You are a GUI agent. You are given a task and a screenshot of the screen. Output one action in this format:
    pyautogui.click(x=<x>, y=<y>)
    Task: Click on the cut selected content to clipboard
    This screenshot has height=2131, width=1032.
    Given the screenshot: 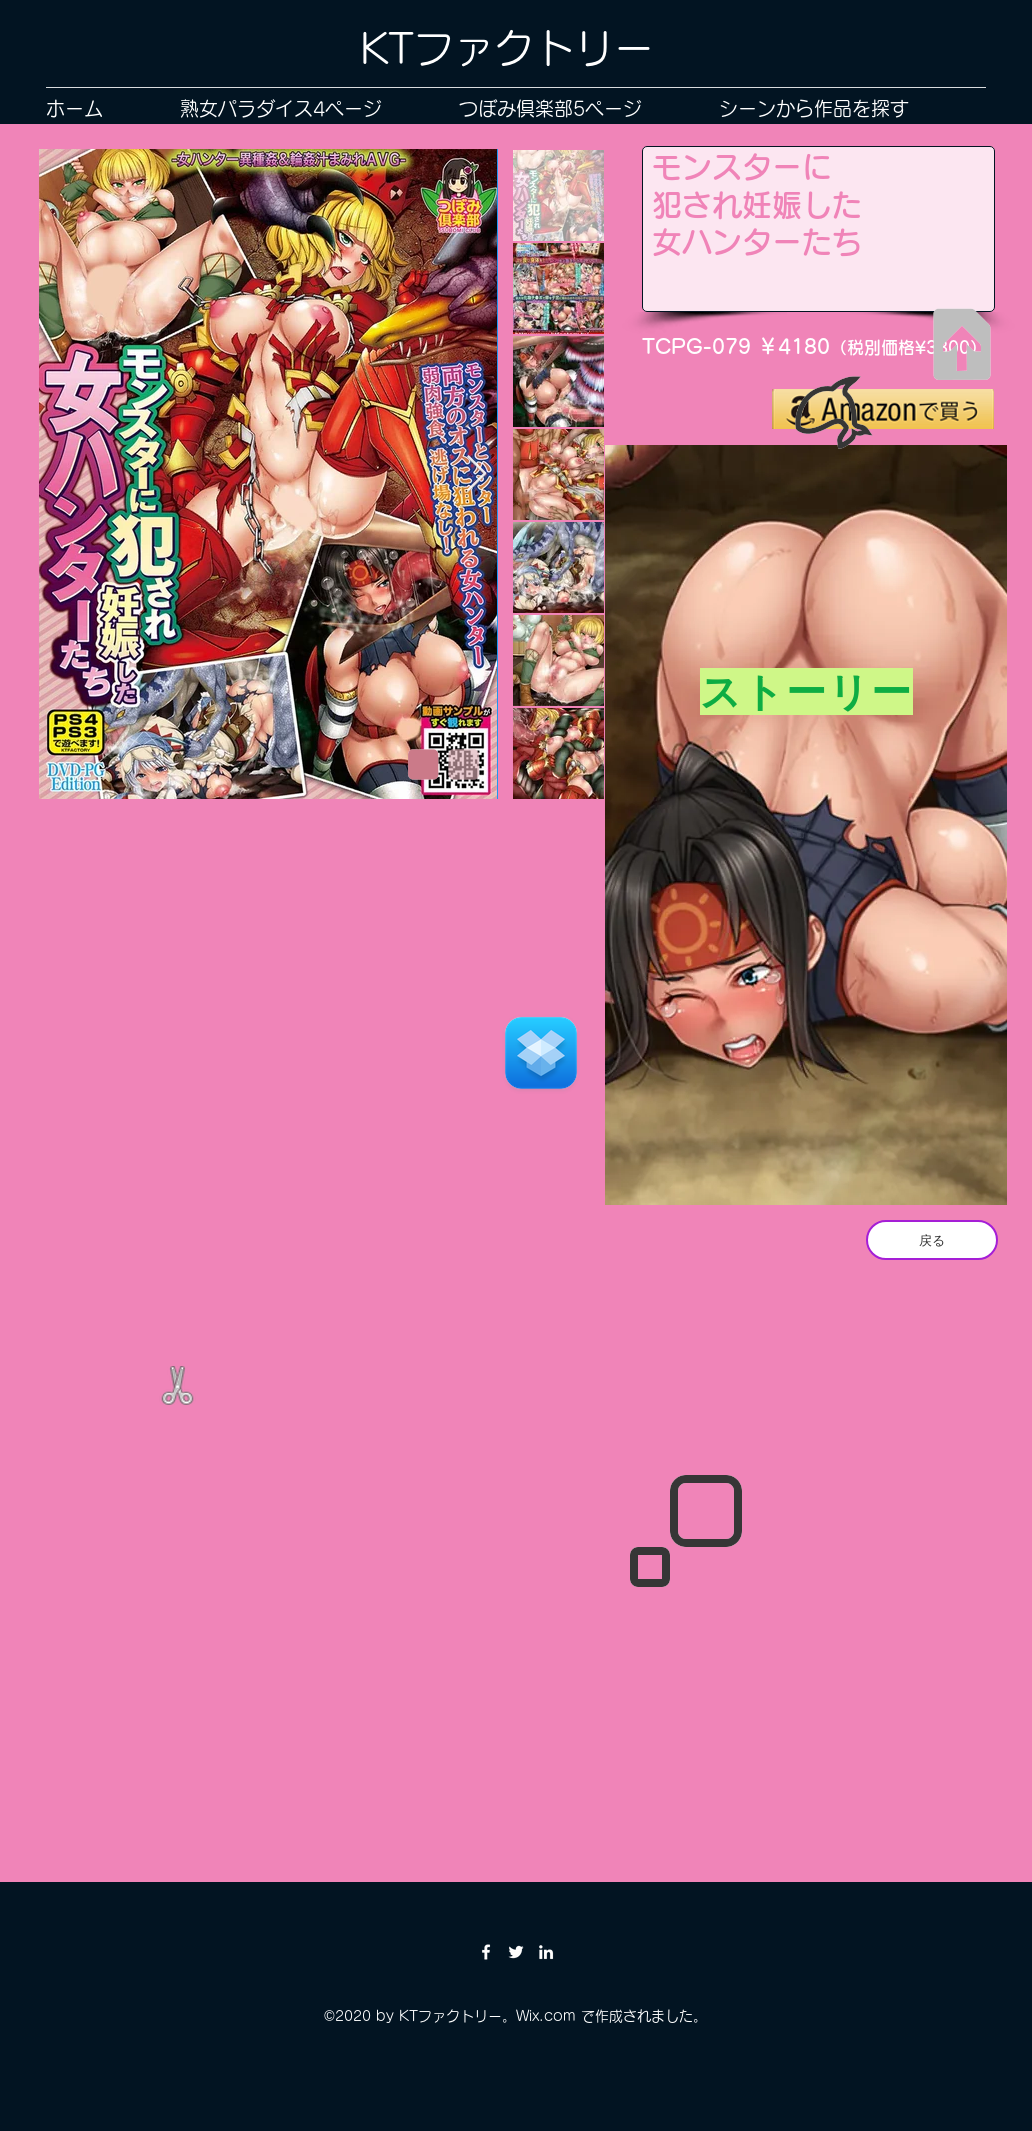 What is the action you would take?
    pyautogui.click(x=177, y=1385)
    